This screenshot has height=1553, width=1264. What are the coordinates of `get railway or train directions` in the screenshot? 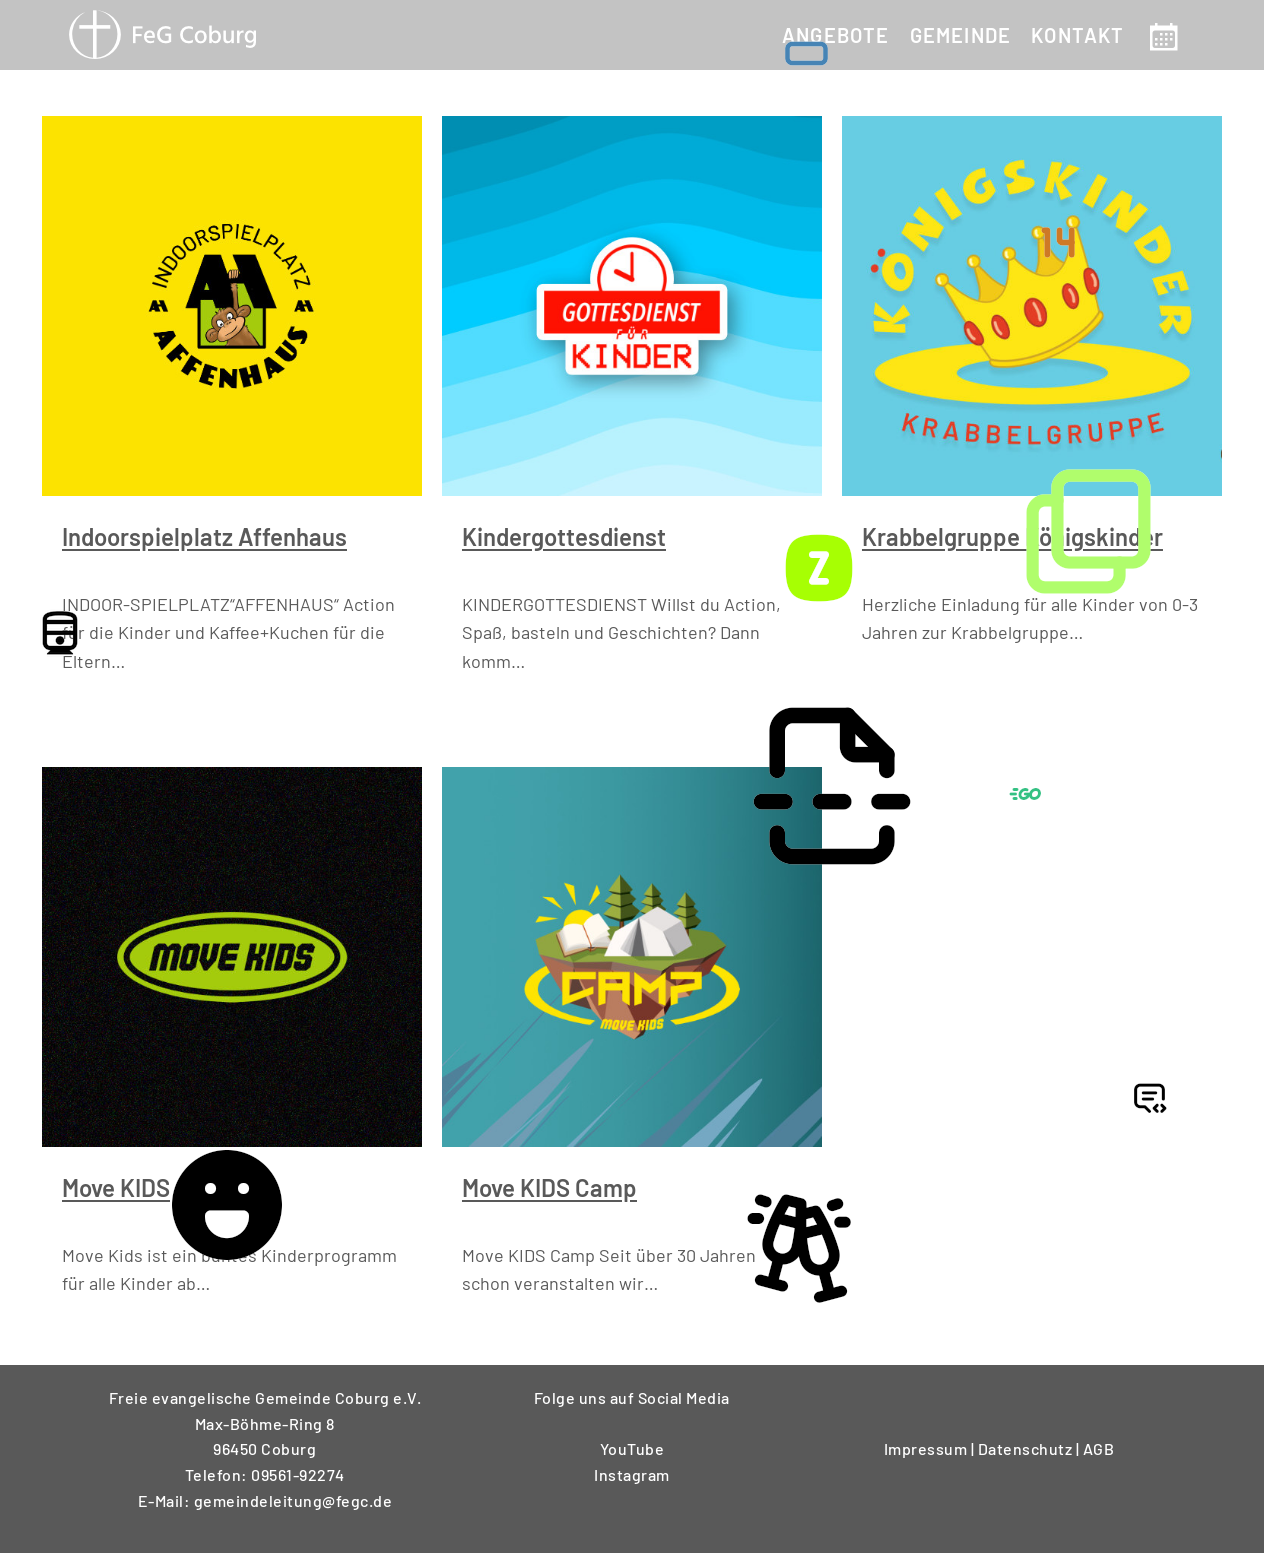 It's located at (60, 635).